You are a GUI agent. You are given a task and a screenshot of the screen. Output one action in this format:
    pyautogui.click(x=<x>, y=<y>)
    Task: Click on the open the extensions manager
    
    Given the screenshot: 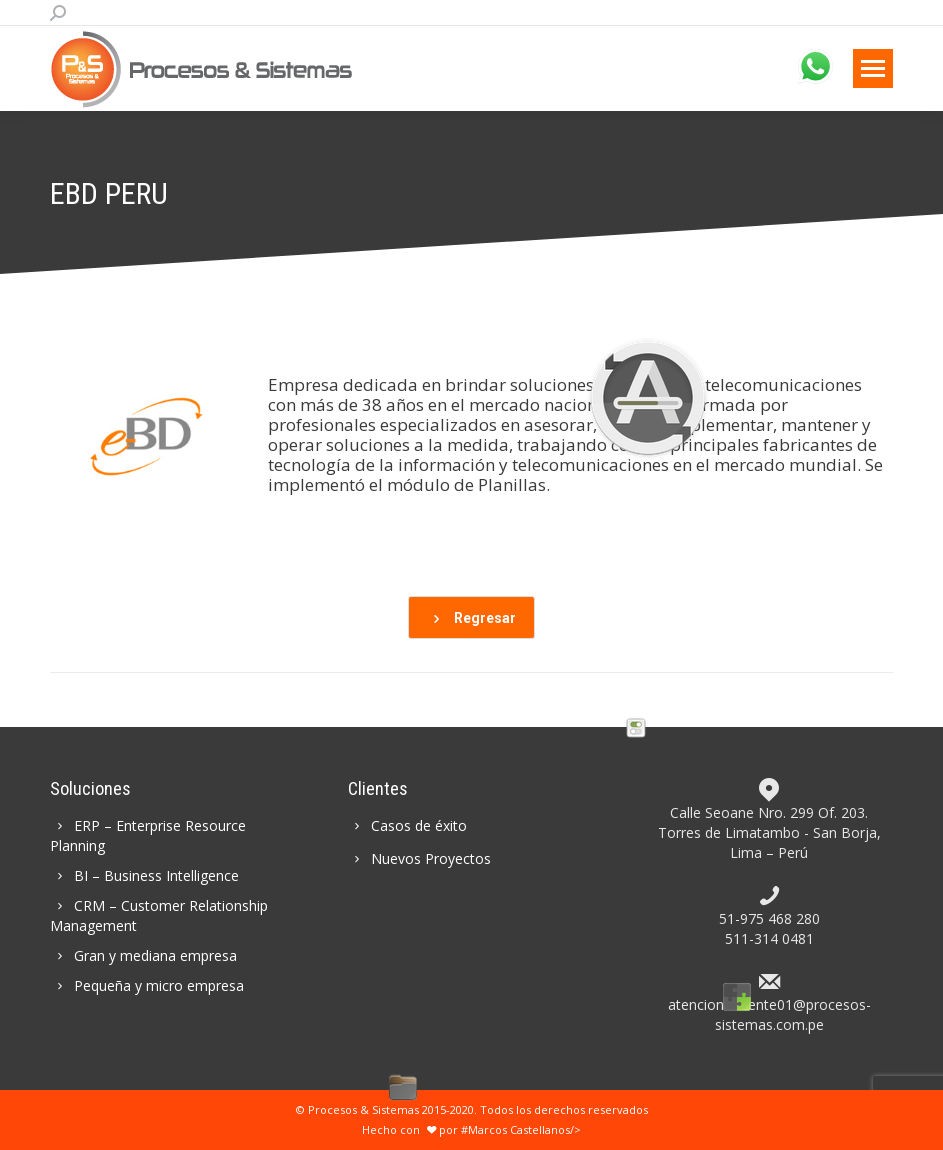 What is the action you would take?
    pyautogui.click(x=737, y=997)
    